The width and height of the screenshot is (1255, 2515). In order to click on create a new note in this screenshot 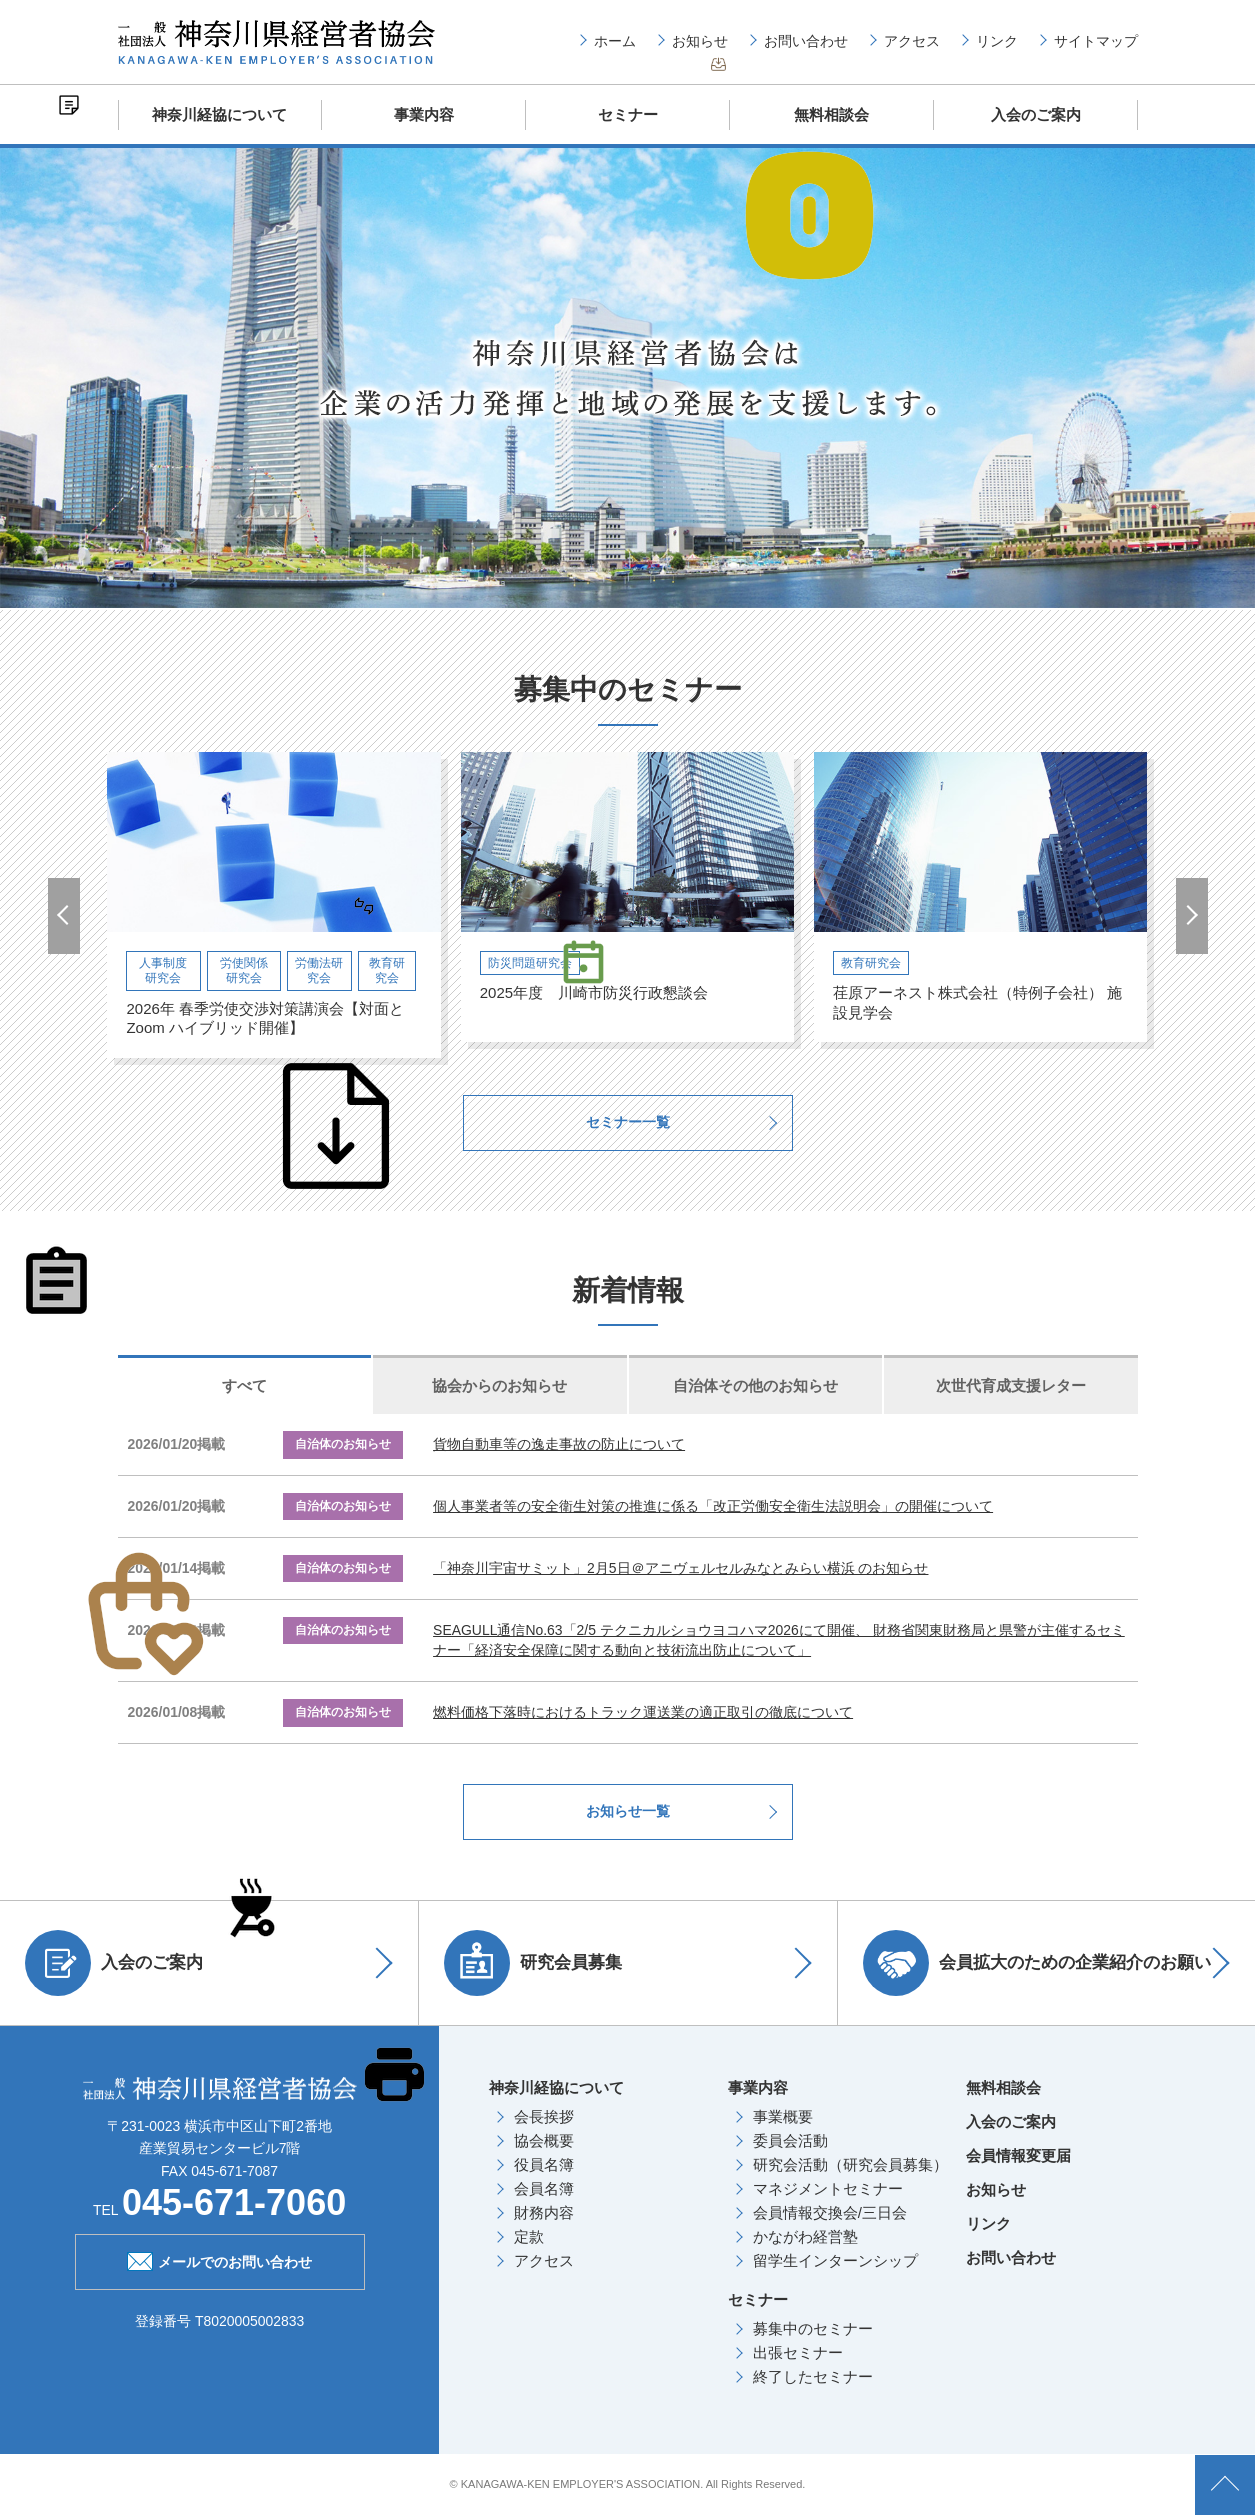, I will do `click(69, 105)`.